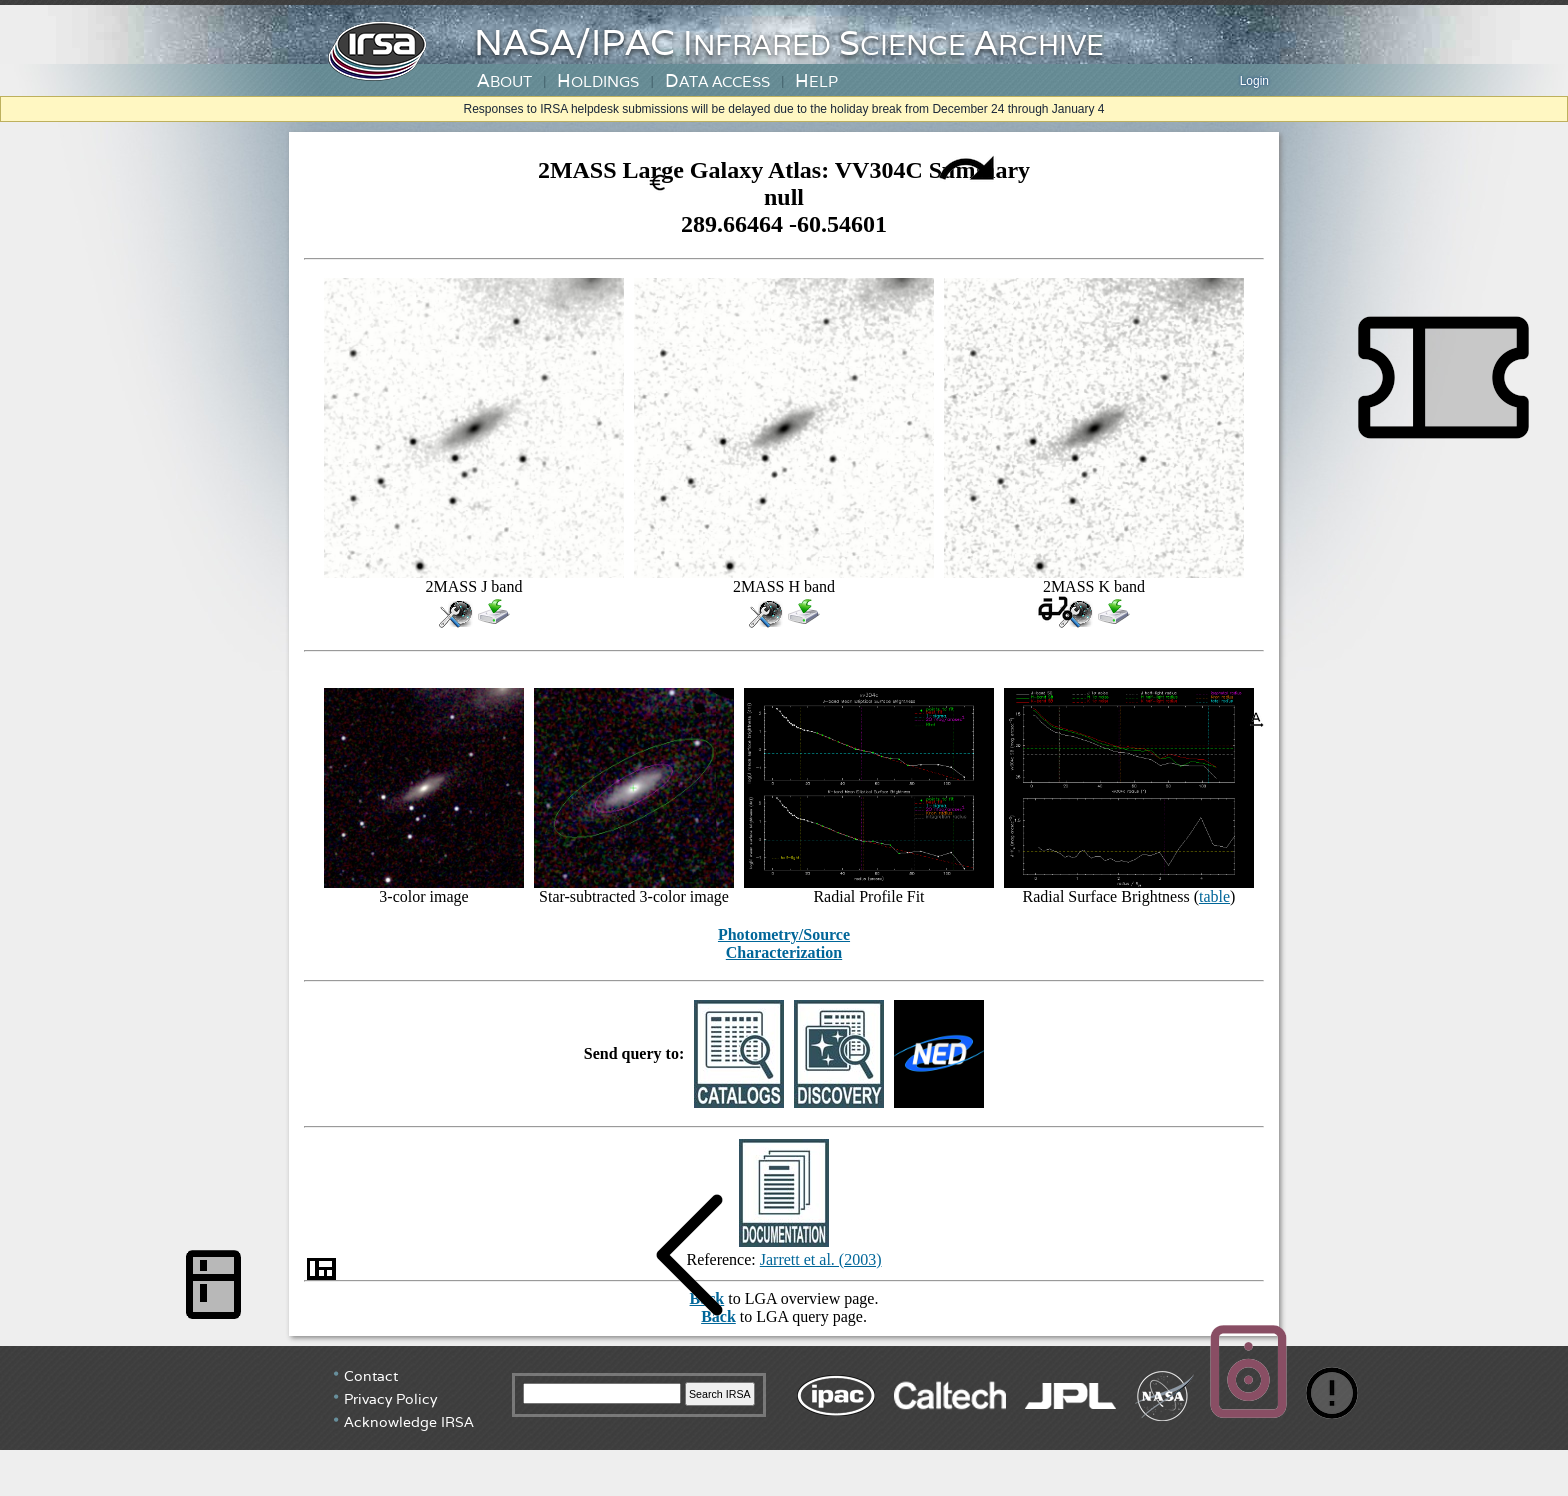 This screenshot has width=1568, height=1496. Describe the element at coordinates (1256, 720) in the screenshot. I see `set text to horizontal orientation` at that location.